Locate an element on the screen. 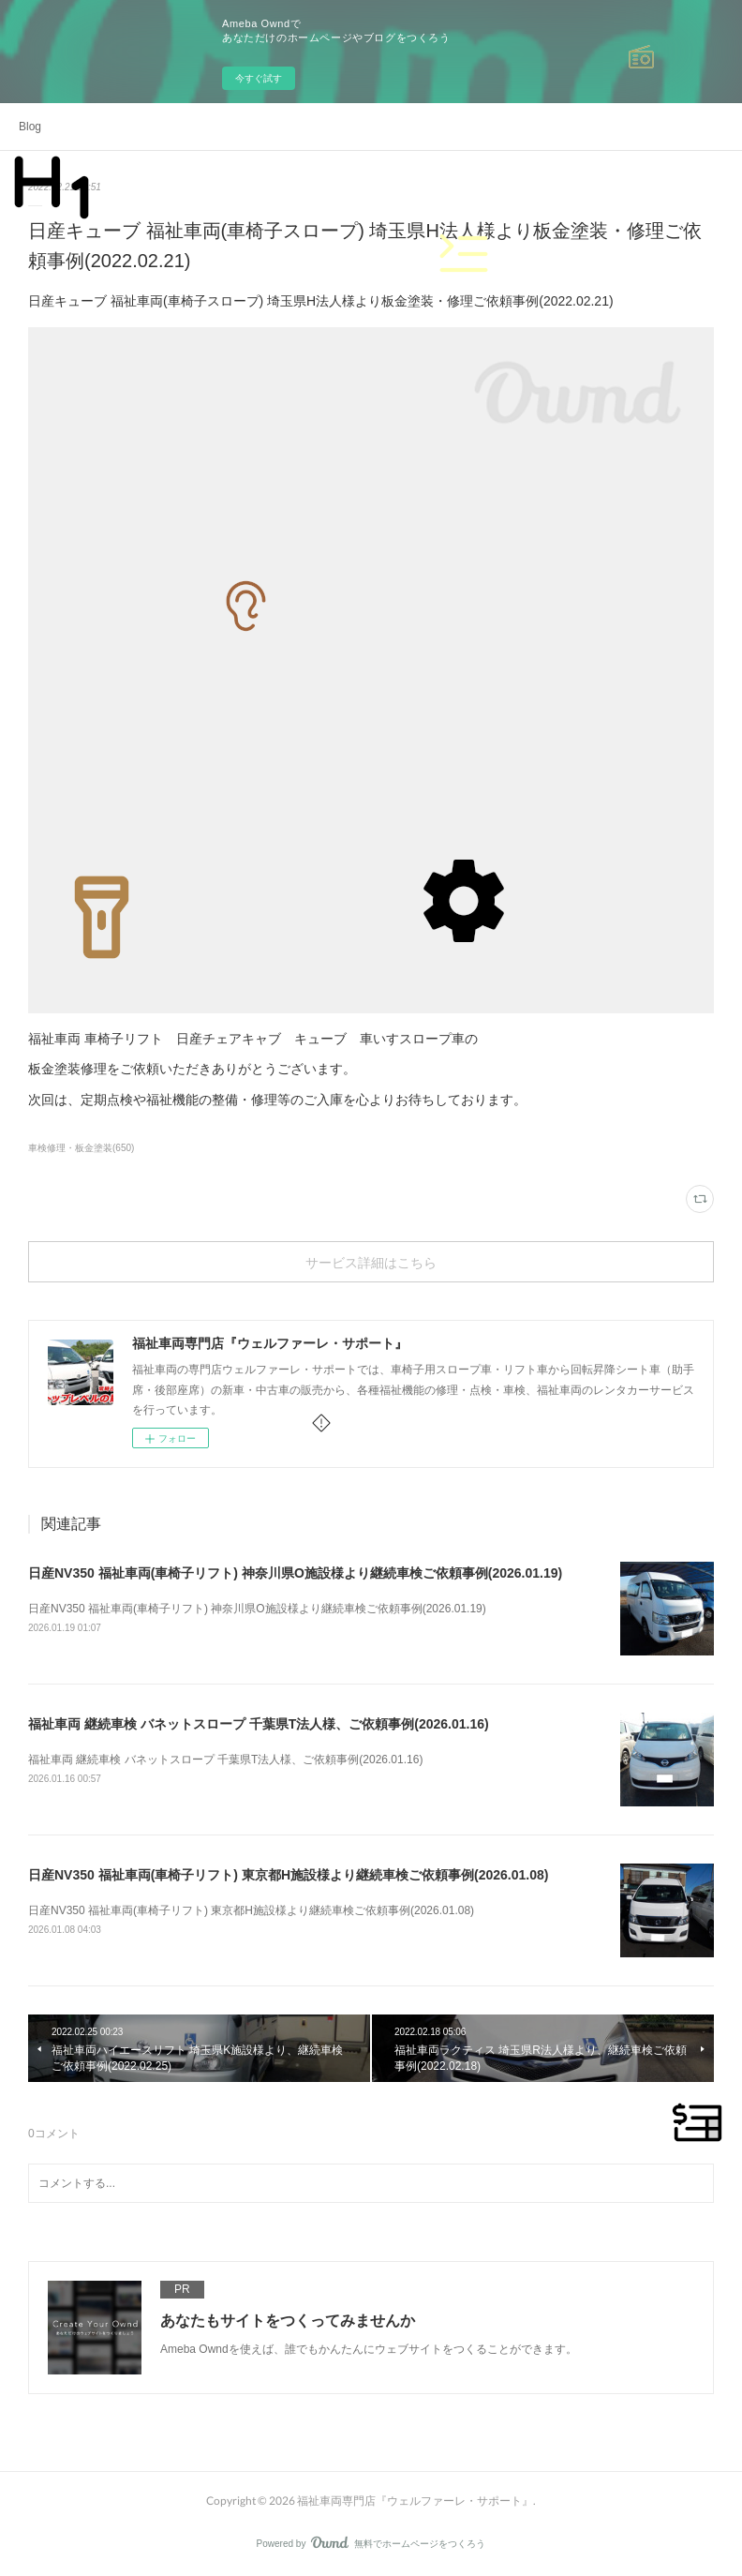 Image resolution: width=742 pixels, height=2576 pixels. access audio or hearing settings is located at coordinates (245, 606).